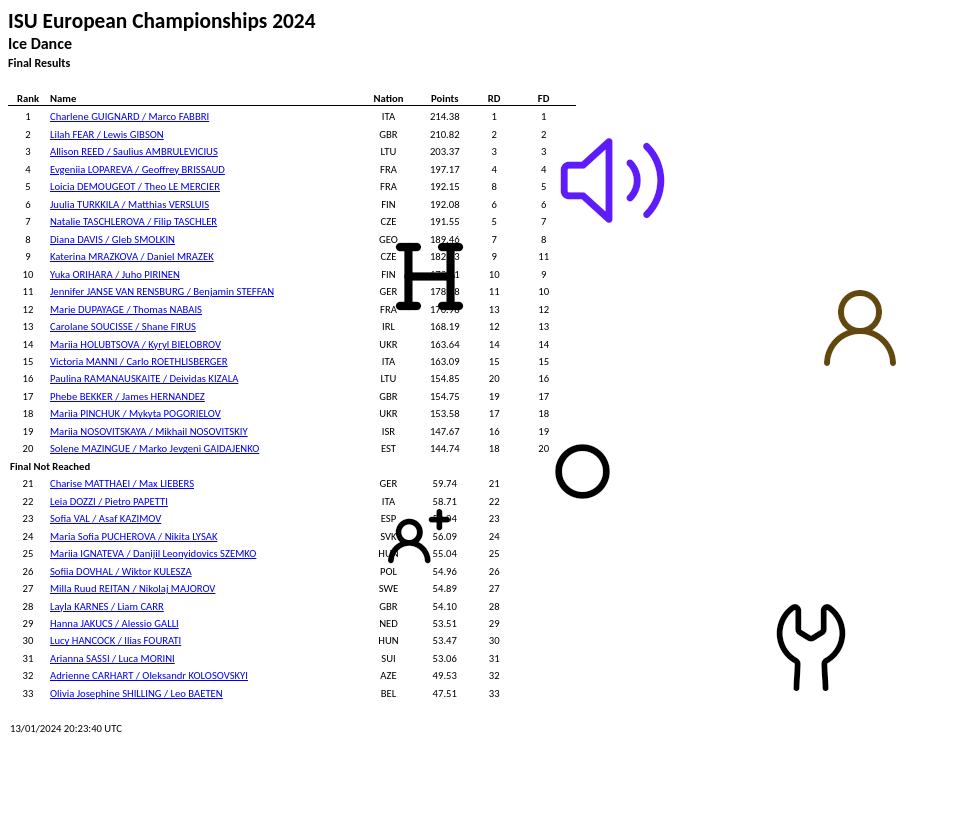  I want to click on unmute audio or turn sound on, so click(612, 180).